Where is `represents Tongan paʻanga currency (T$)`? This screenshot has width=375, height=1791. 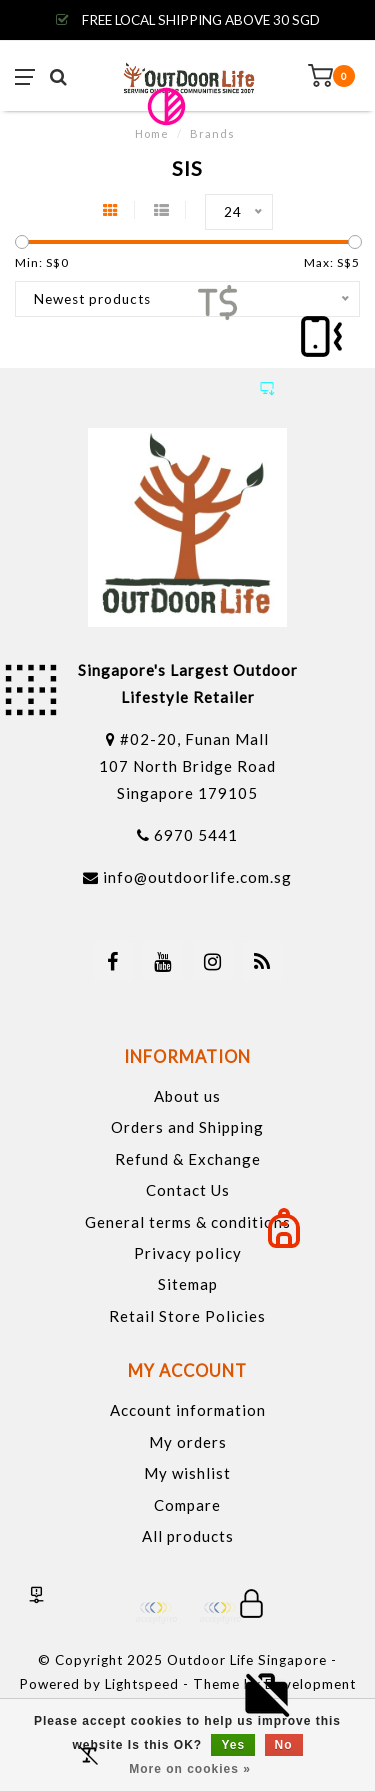 represents Tongan paʻanga currency (T$) is located at coordinates (217, 302).